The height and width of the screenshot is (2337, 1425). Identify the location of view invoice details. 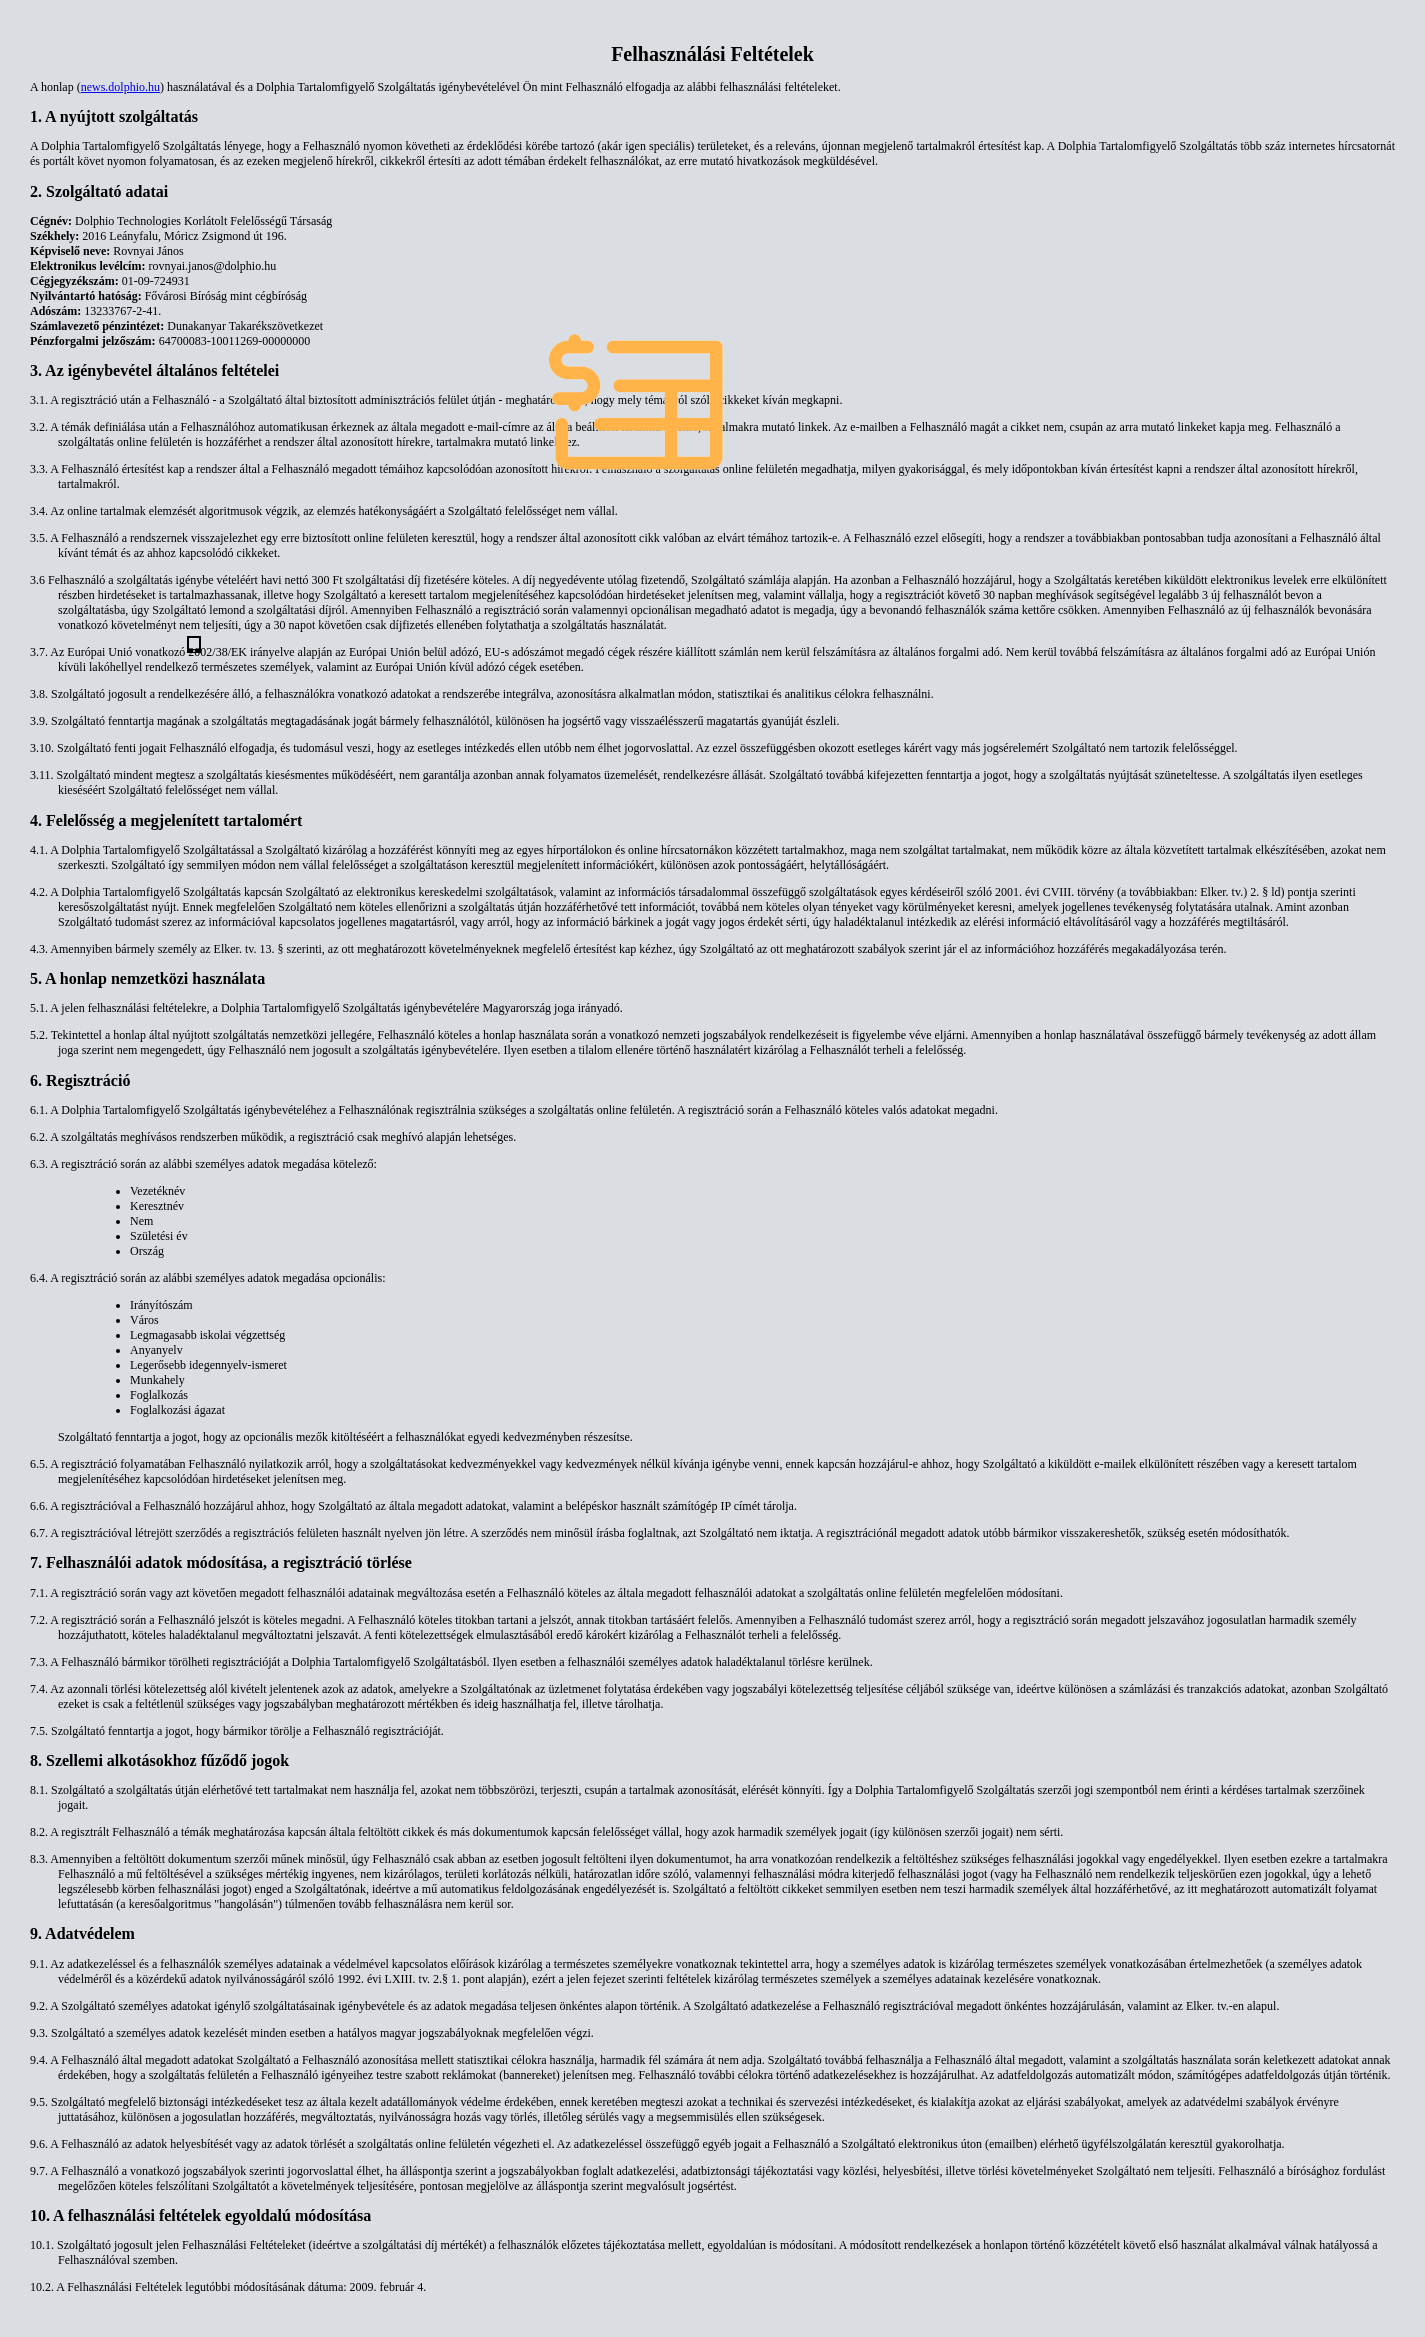
(639, 405).